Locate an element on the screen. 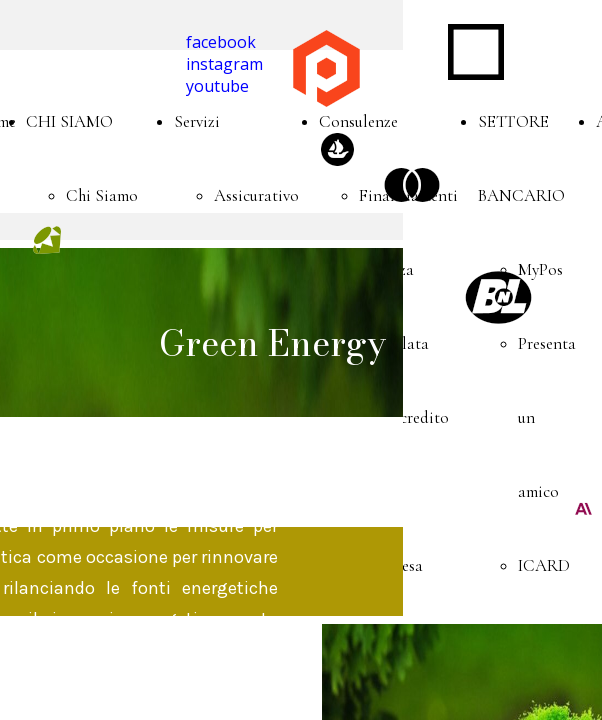 The height and width of the screenshot is (720, 602). ruby programming language logo is located at coordinates (47, 240).